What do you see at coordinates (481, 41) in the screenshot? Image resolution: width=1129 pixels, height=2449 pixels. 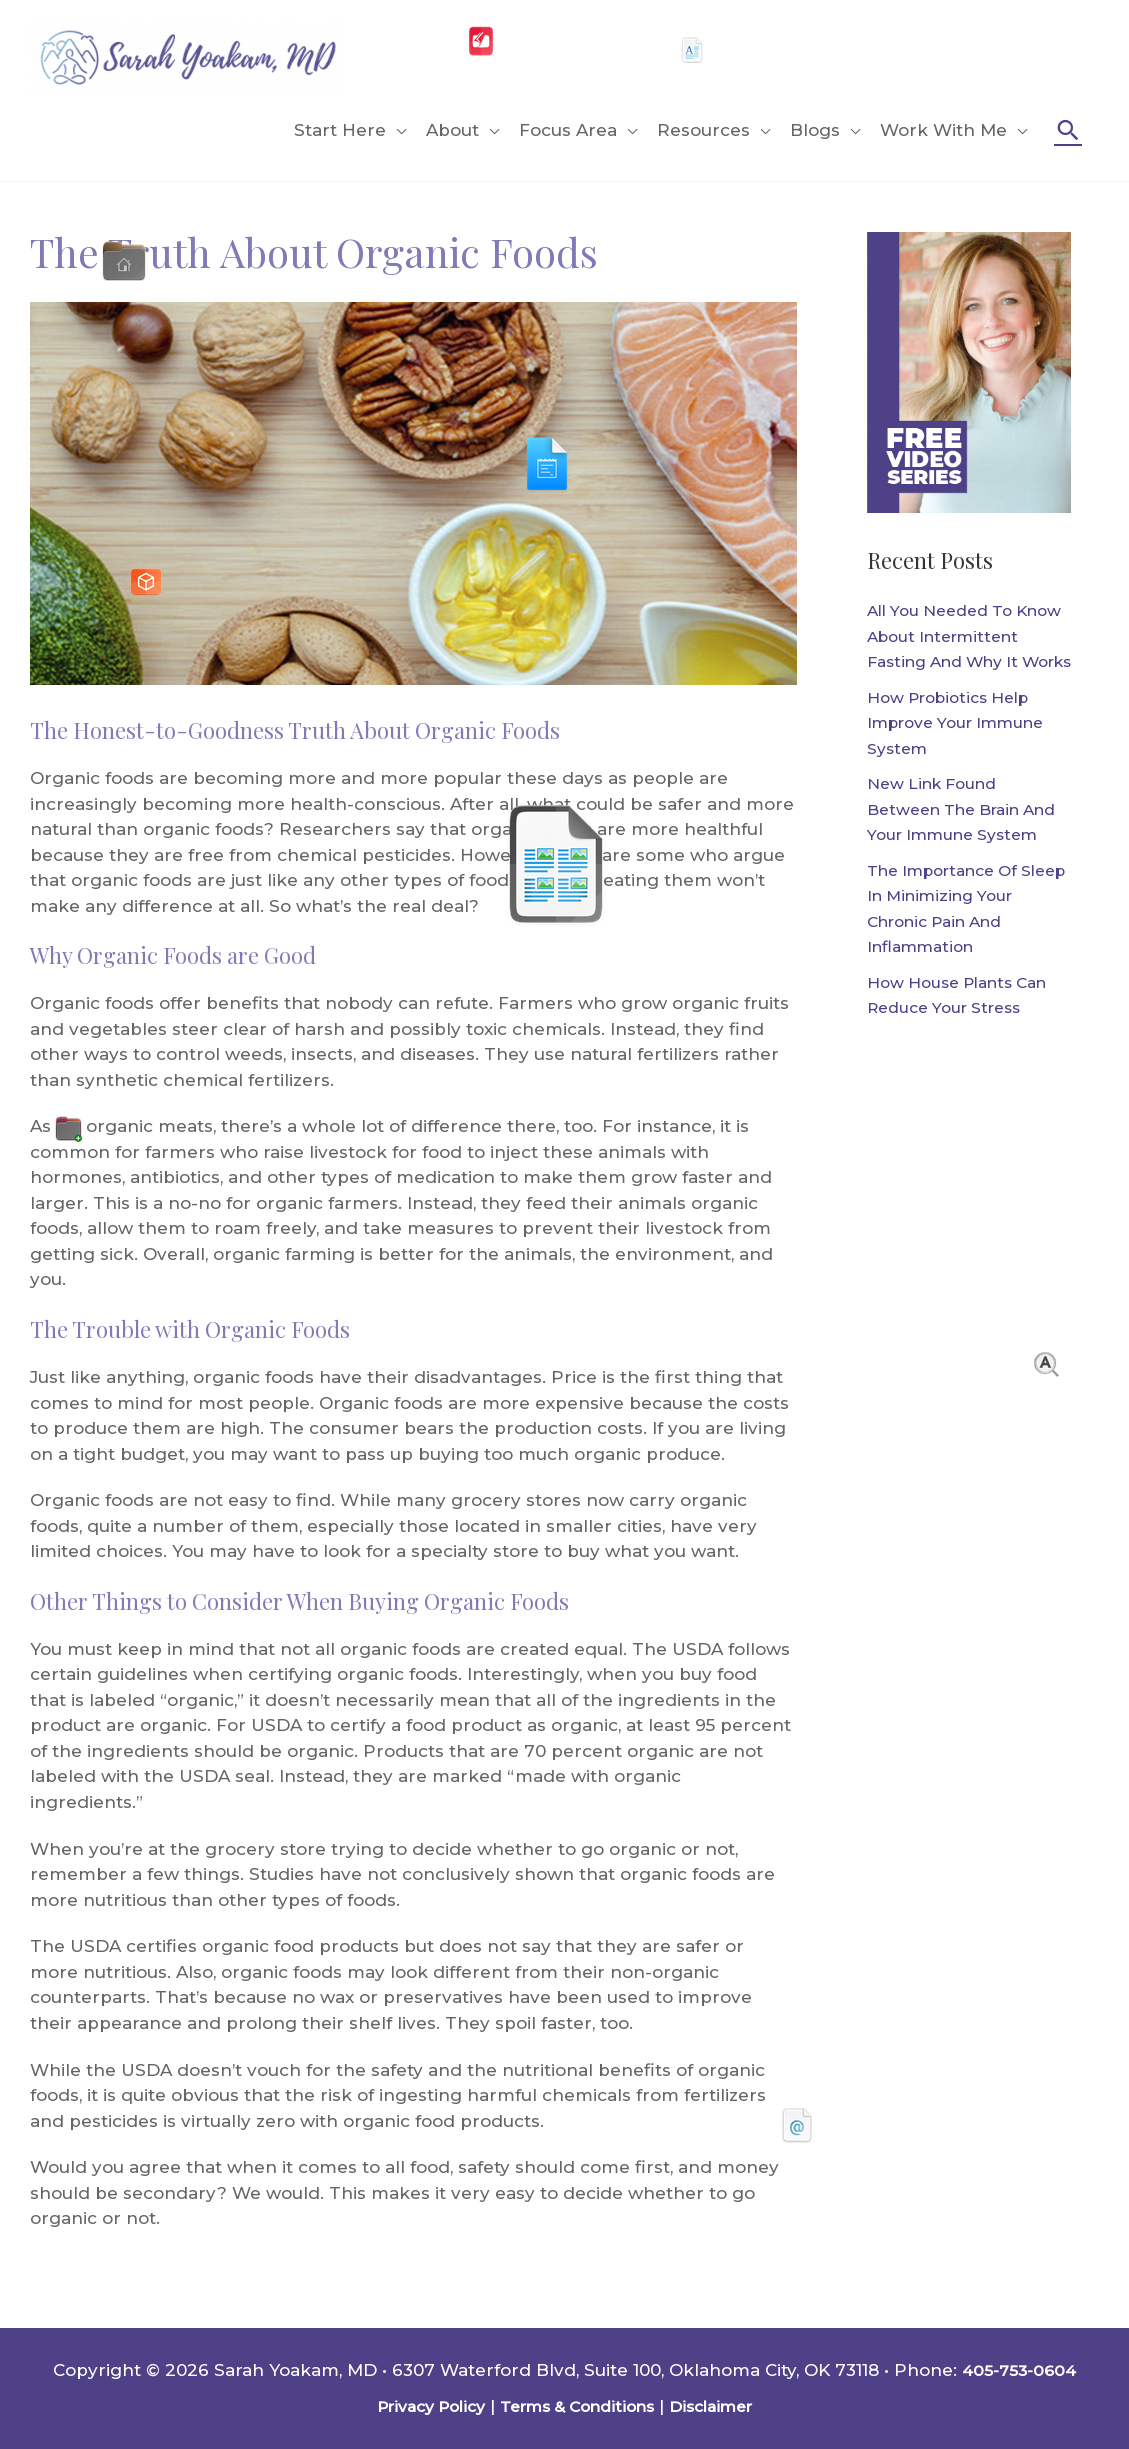 I see `an eps vector file type indicator` at bounding box center [481, 41].